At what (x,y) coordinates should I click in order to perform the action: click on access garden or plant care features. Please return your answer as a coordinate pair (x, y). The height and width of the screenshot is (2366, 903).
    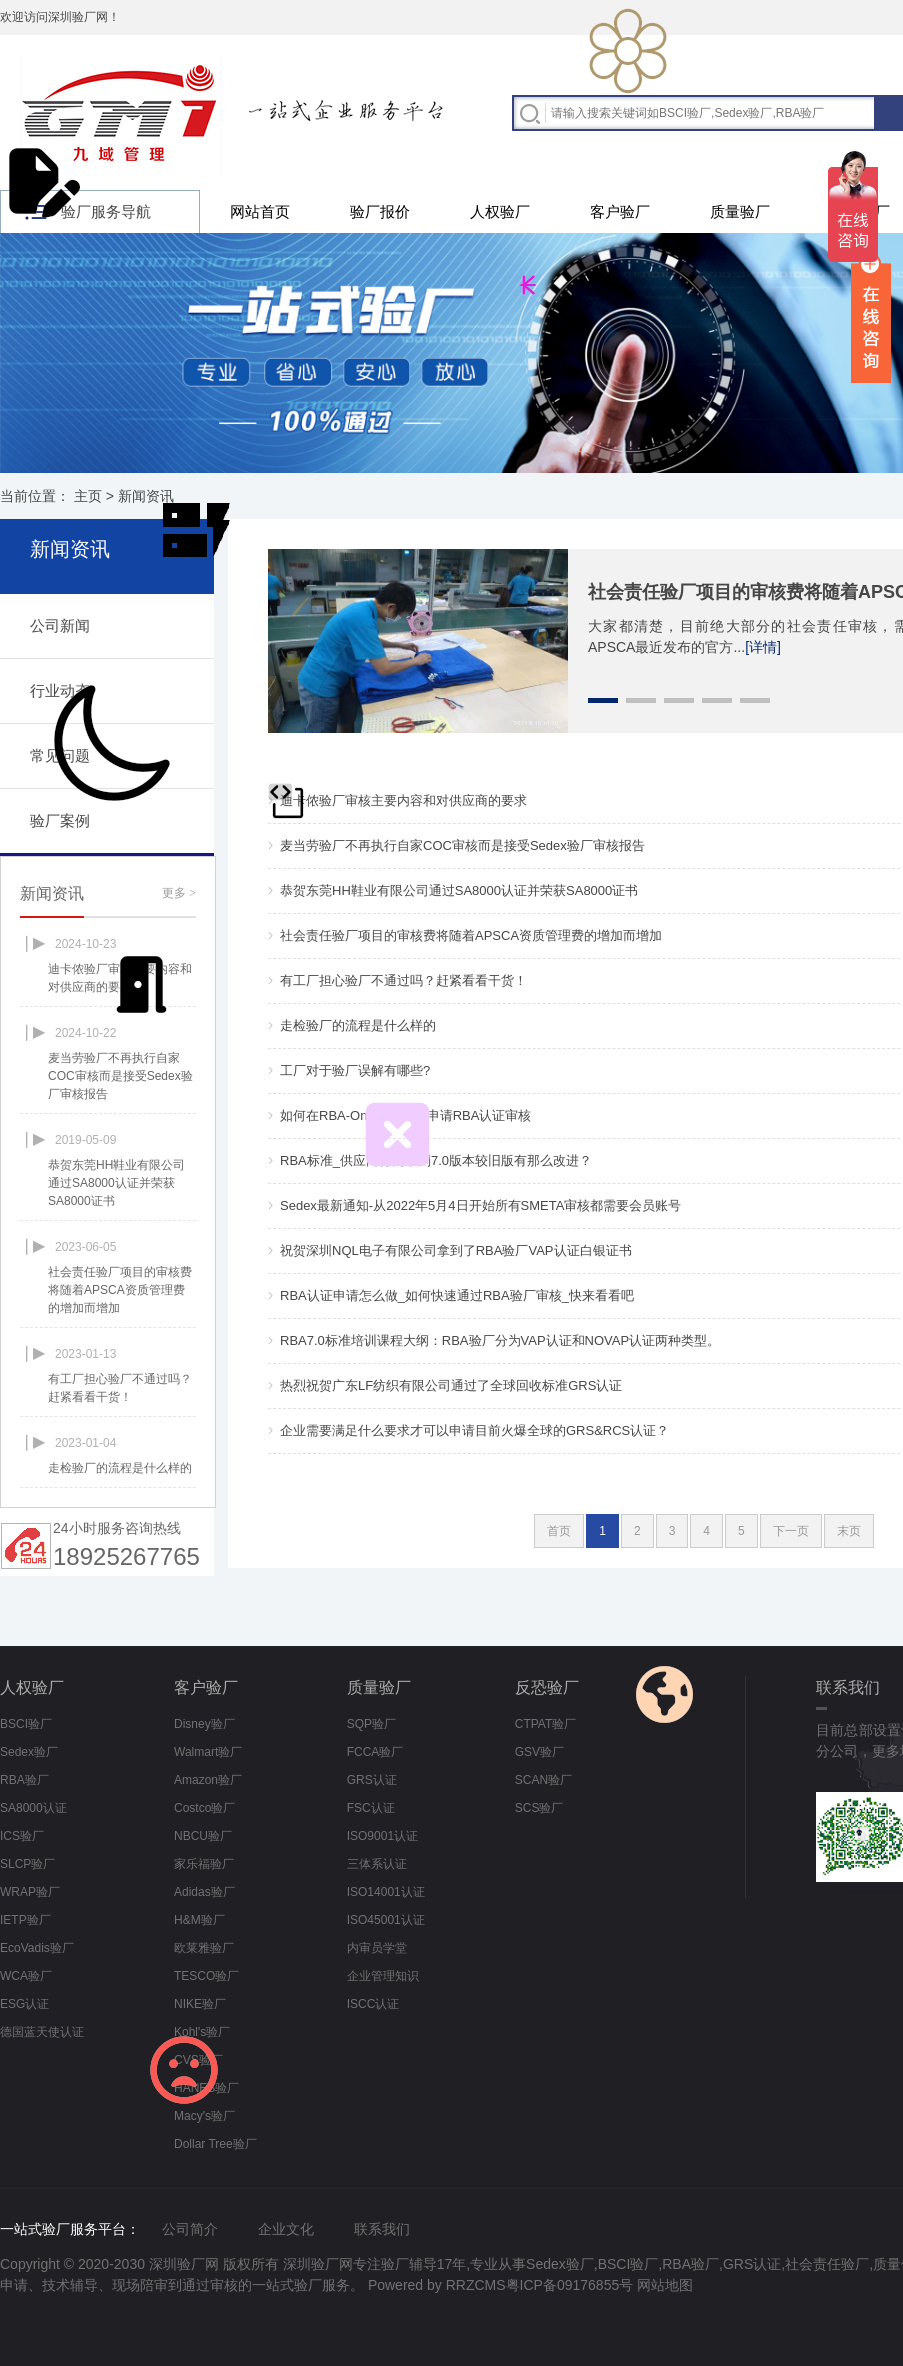
    Looking at the image, I should click on (628, 51).